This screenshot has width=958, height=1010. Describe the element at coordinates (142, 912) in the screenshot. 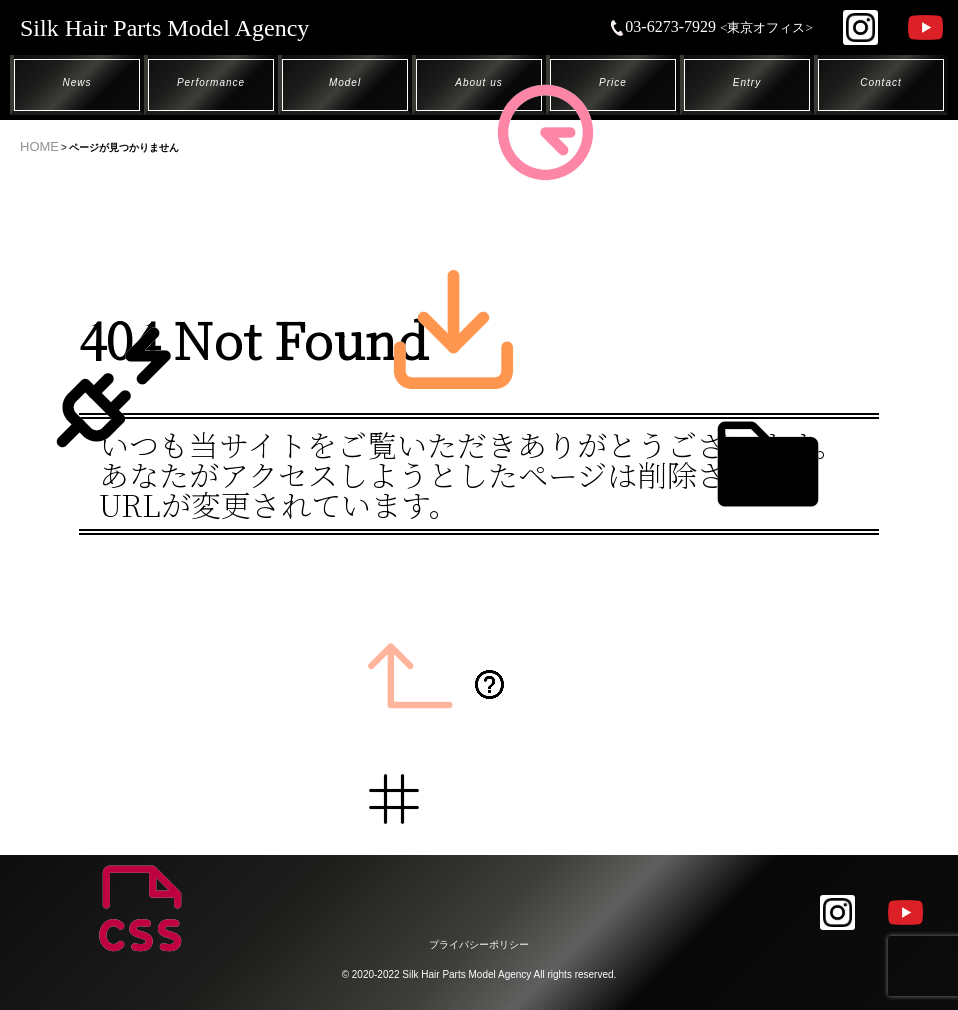

I see `view or open a CSS stylesheet file` at that location.